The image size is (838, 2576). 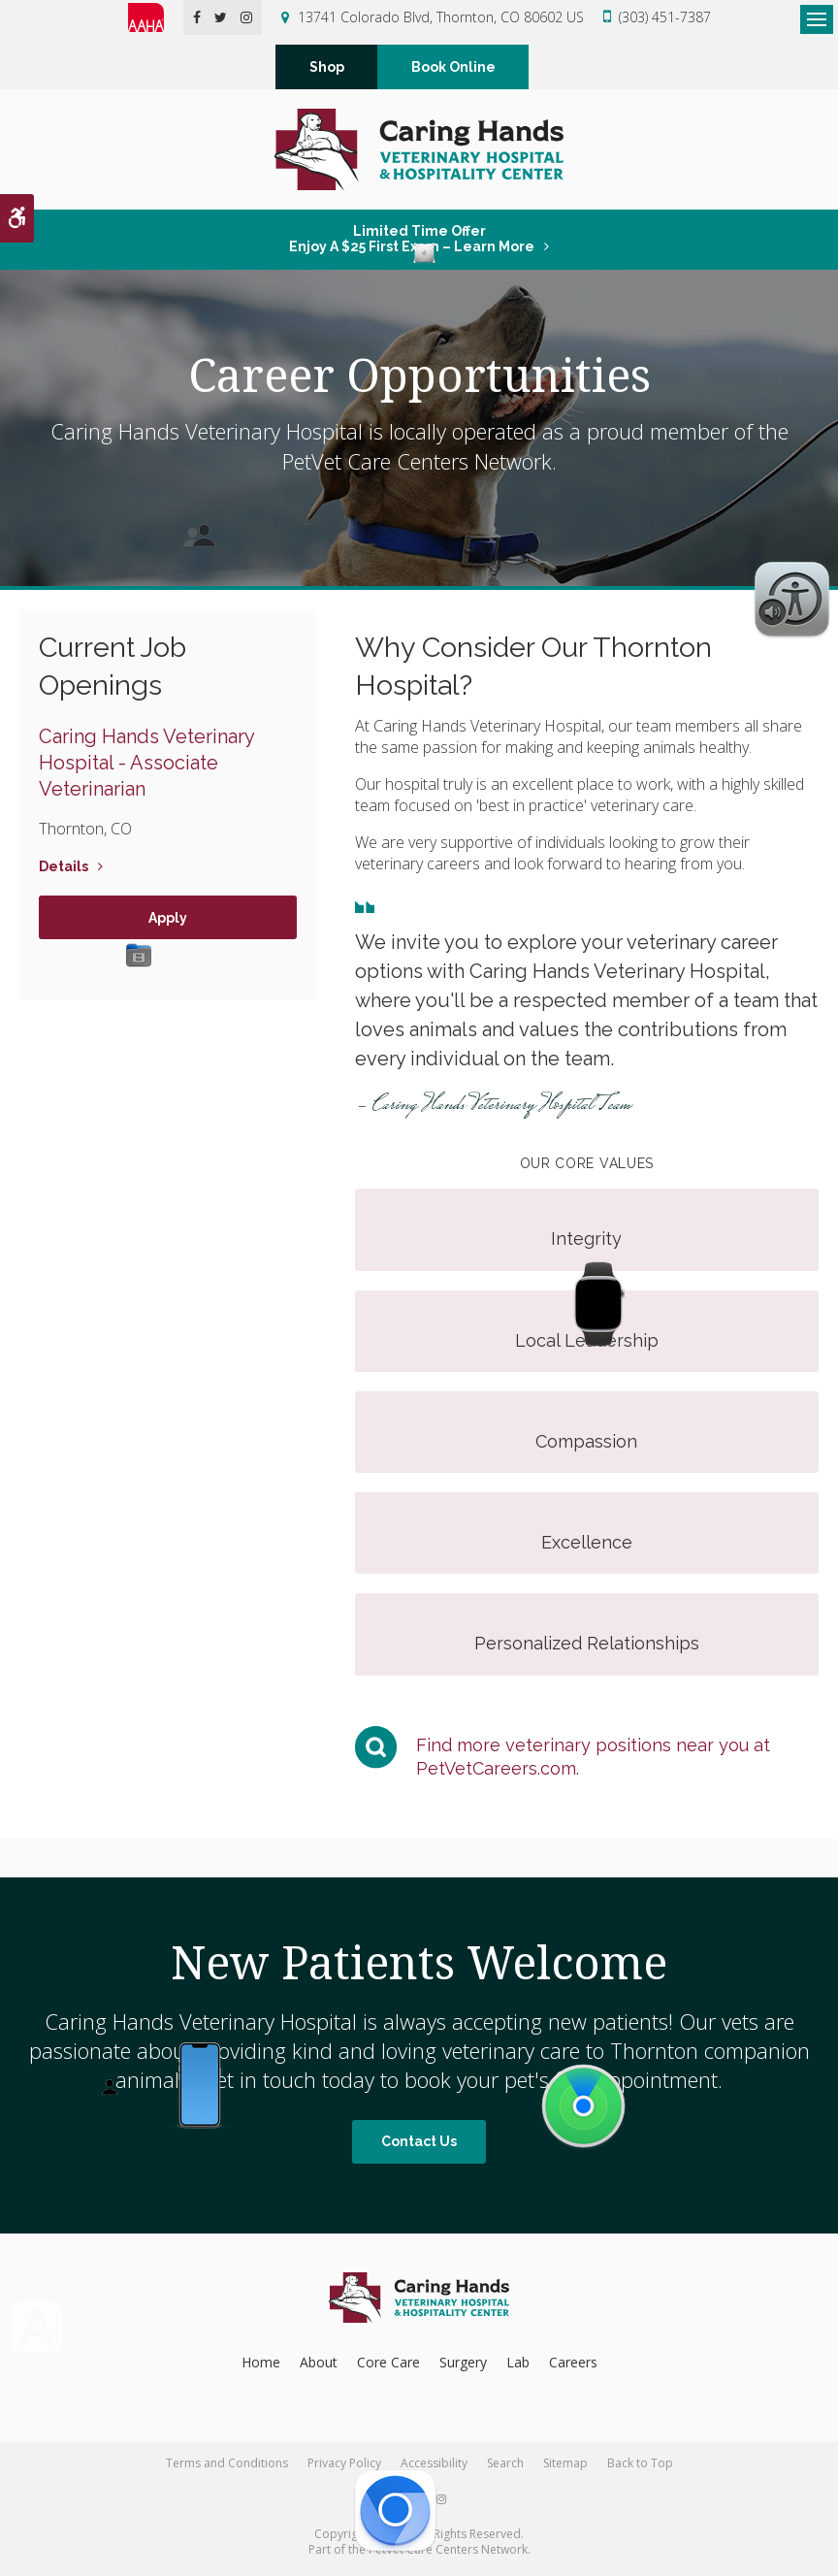 What do you see at coordinates (199, 532) in the screenshot?
I see `view group or shared folder` at bounding box center [199, 532].